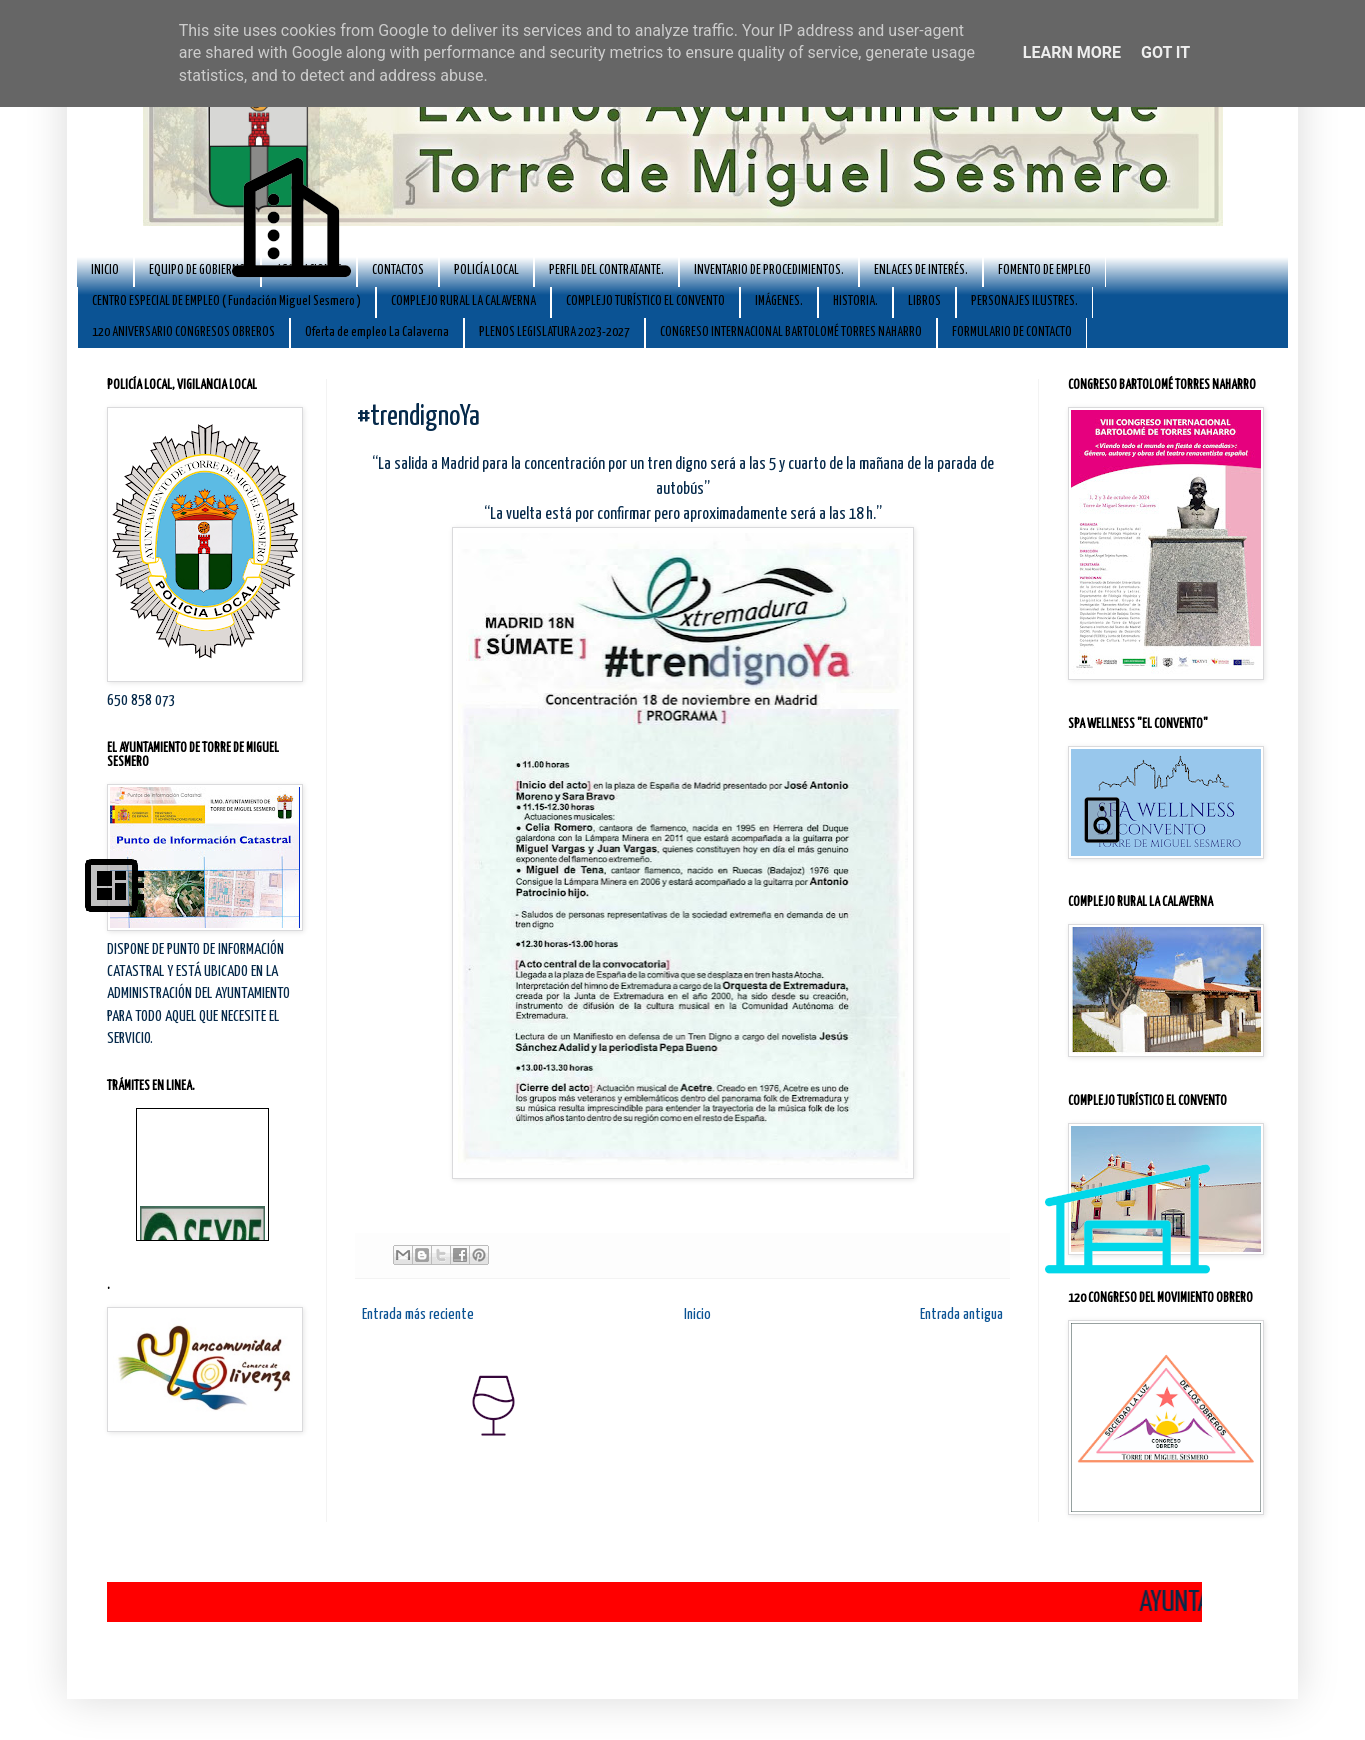 Image resolution: width=1365 pixels, height=1740 pixels. I want to click on browse wine selection, so click(493, 1403).